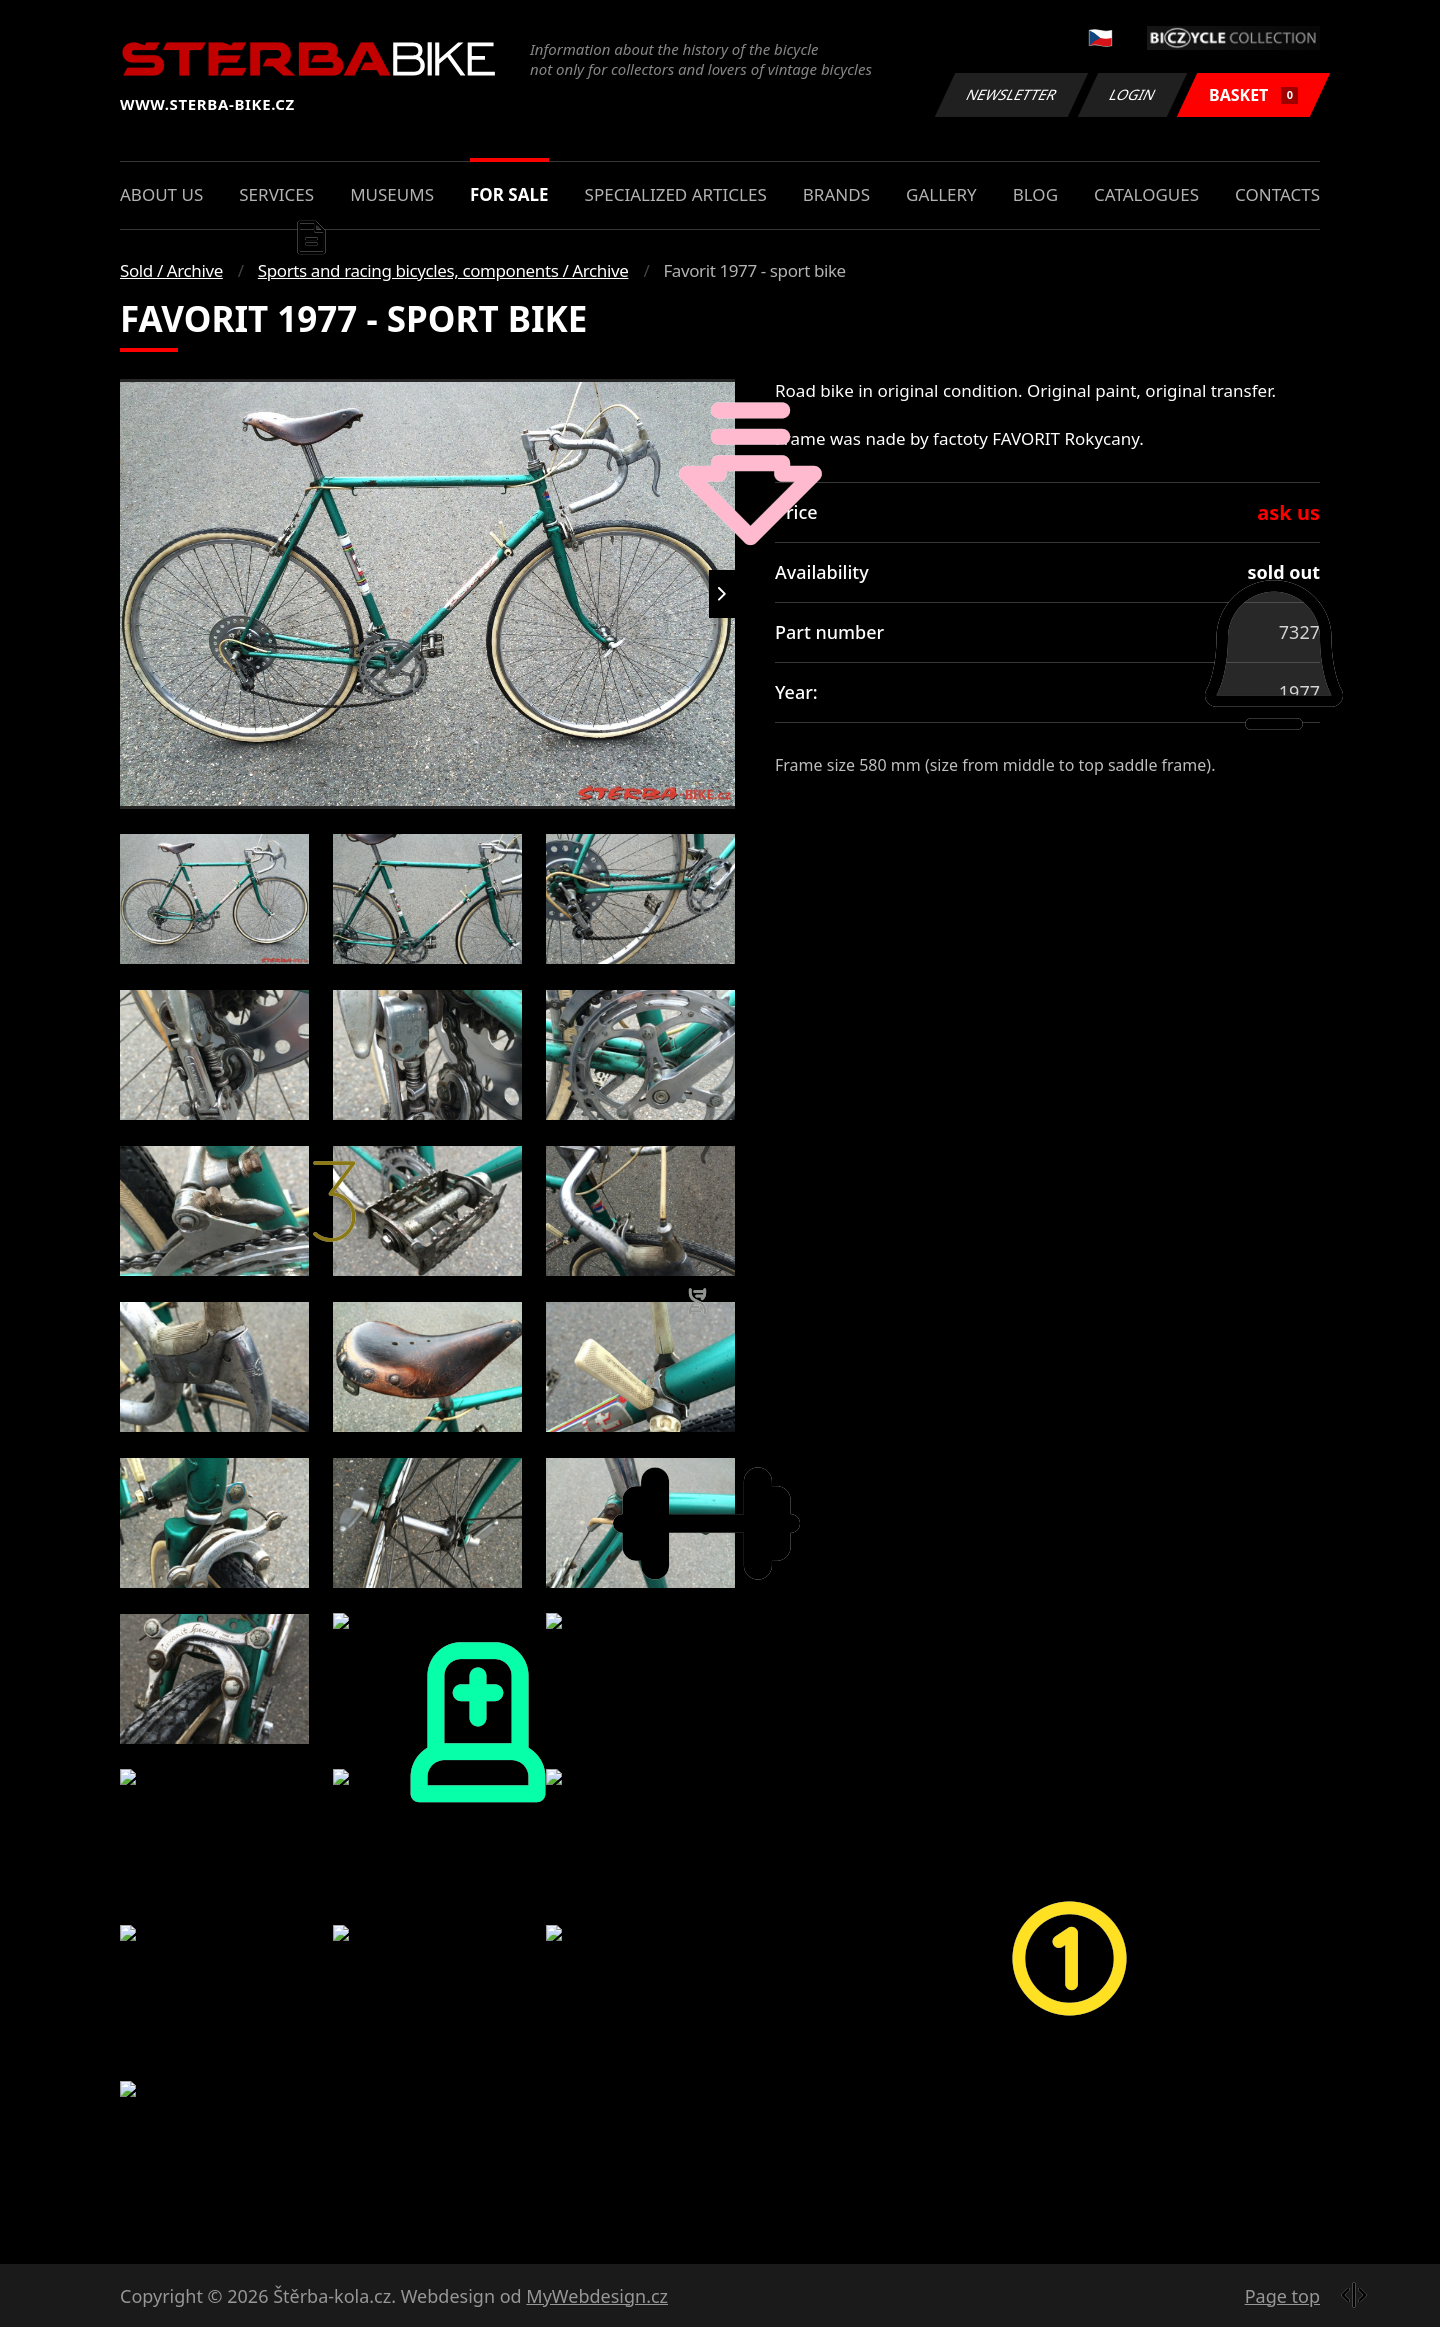 This screenshot has height=2327, width=1440. Describe the element at coordinates (1354, 2295) in the screenshot. I see `insert a vertical divider between elements` at that location.